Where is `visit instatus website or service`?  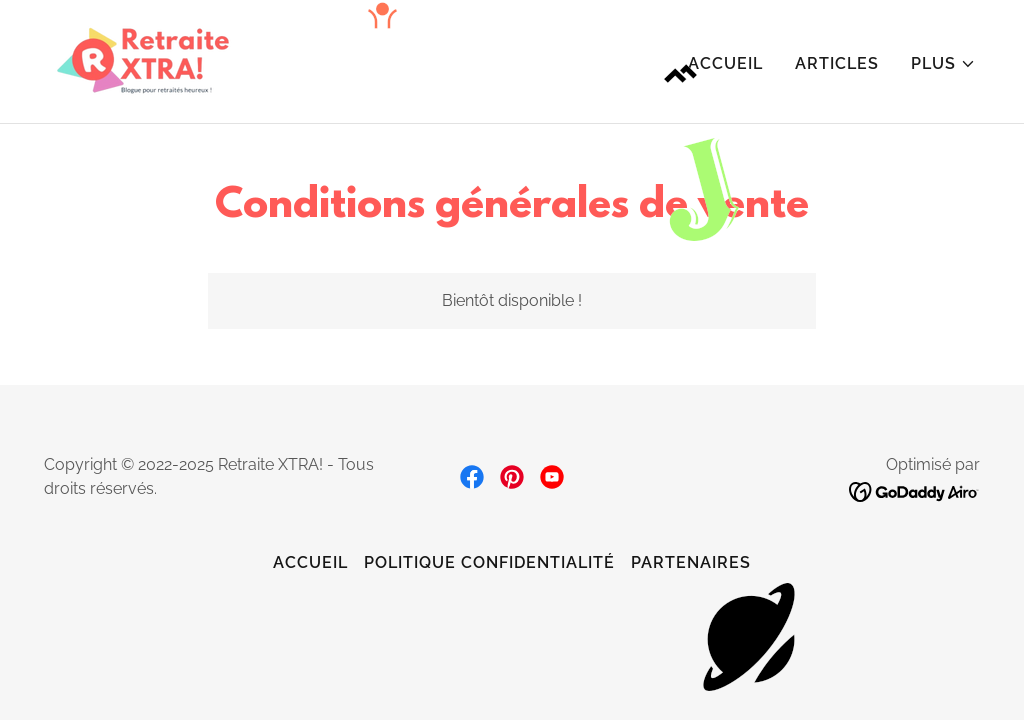 visit instatus website or service is located at coordinates (749, 637).